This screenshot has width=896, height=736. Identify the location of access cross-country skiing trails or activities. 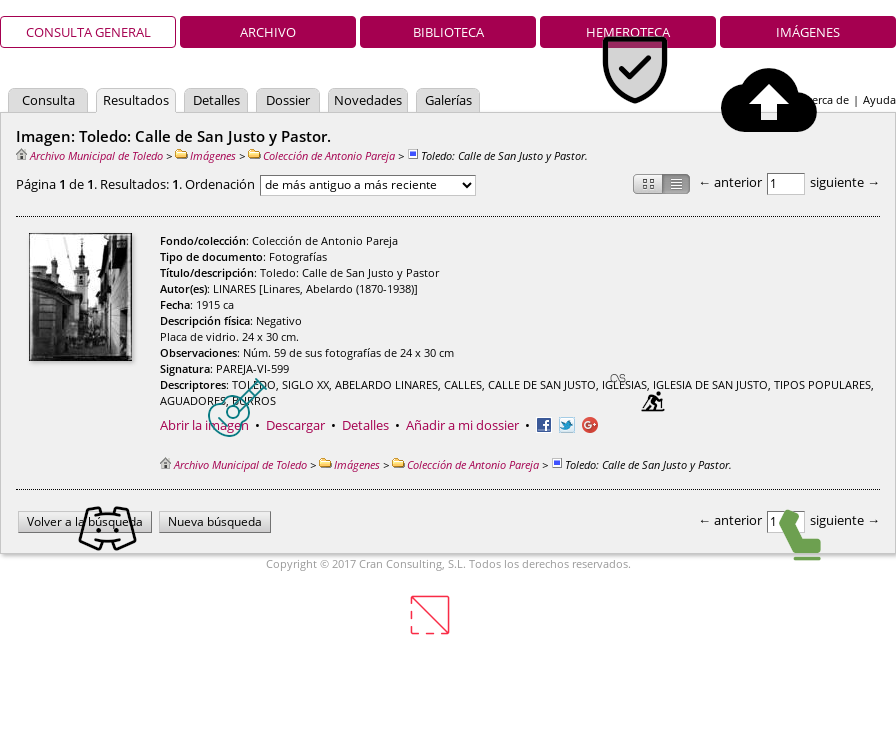
(653, 401).